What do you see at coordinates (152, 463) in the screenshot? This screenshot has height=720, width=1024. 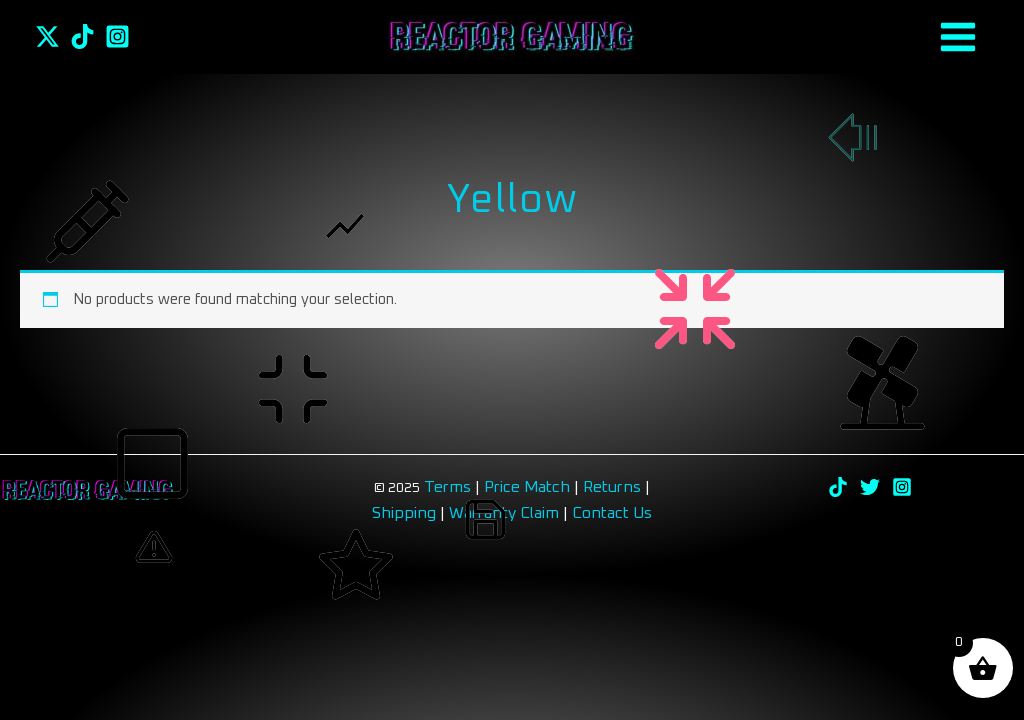 I see `unchecked checkbox or selection state` at bounding box center [152, 463].